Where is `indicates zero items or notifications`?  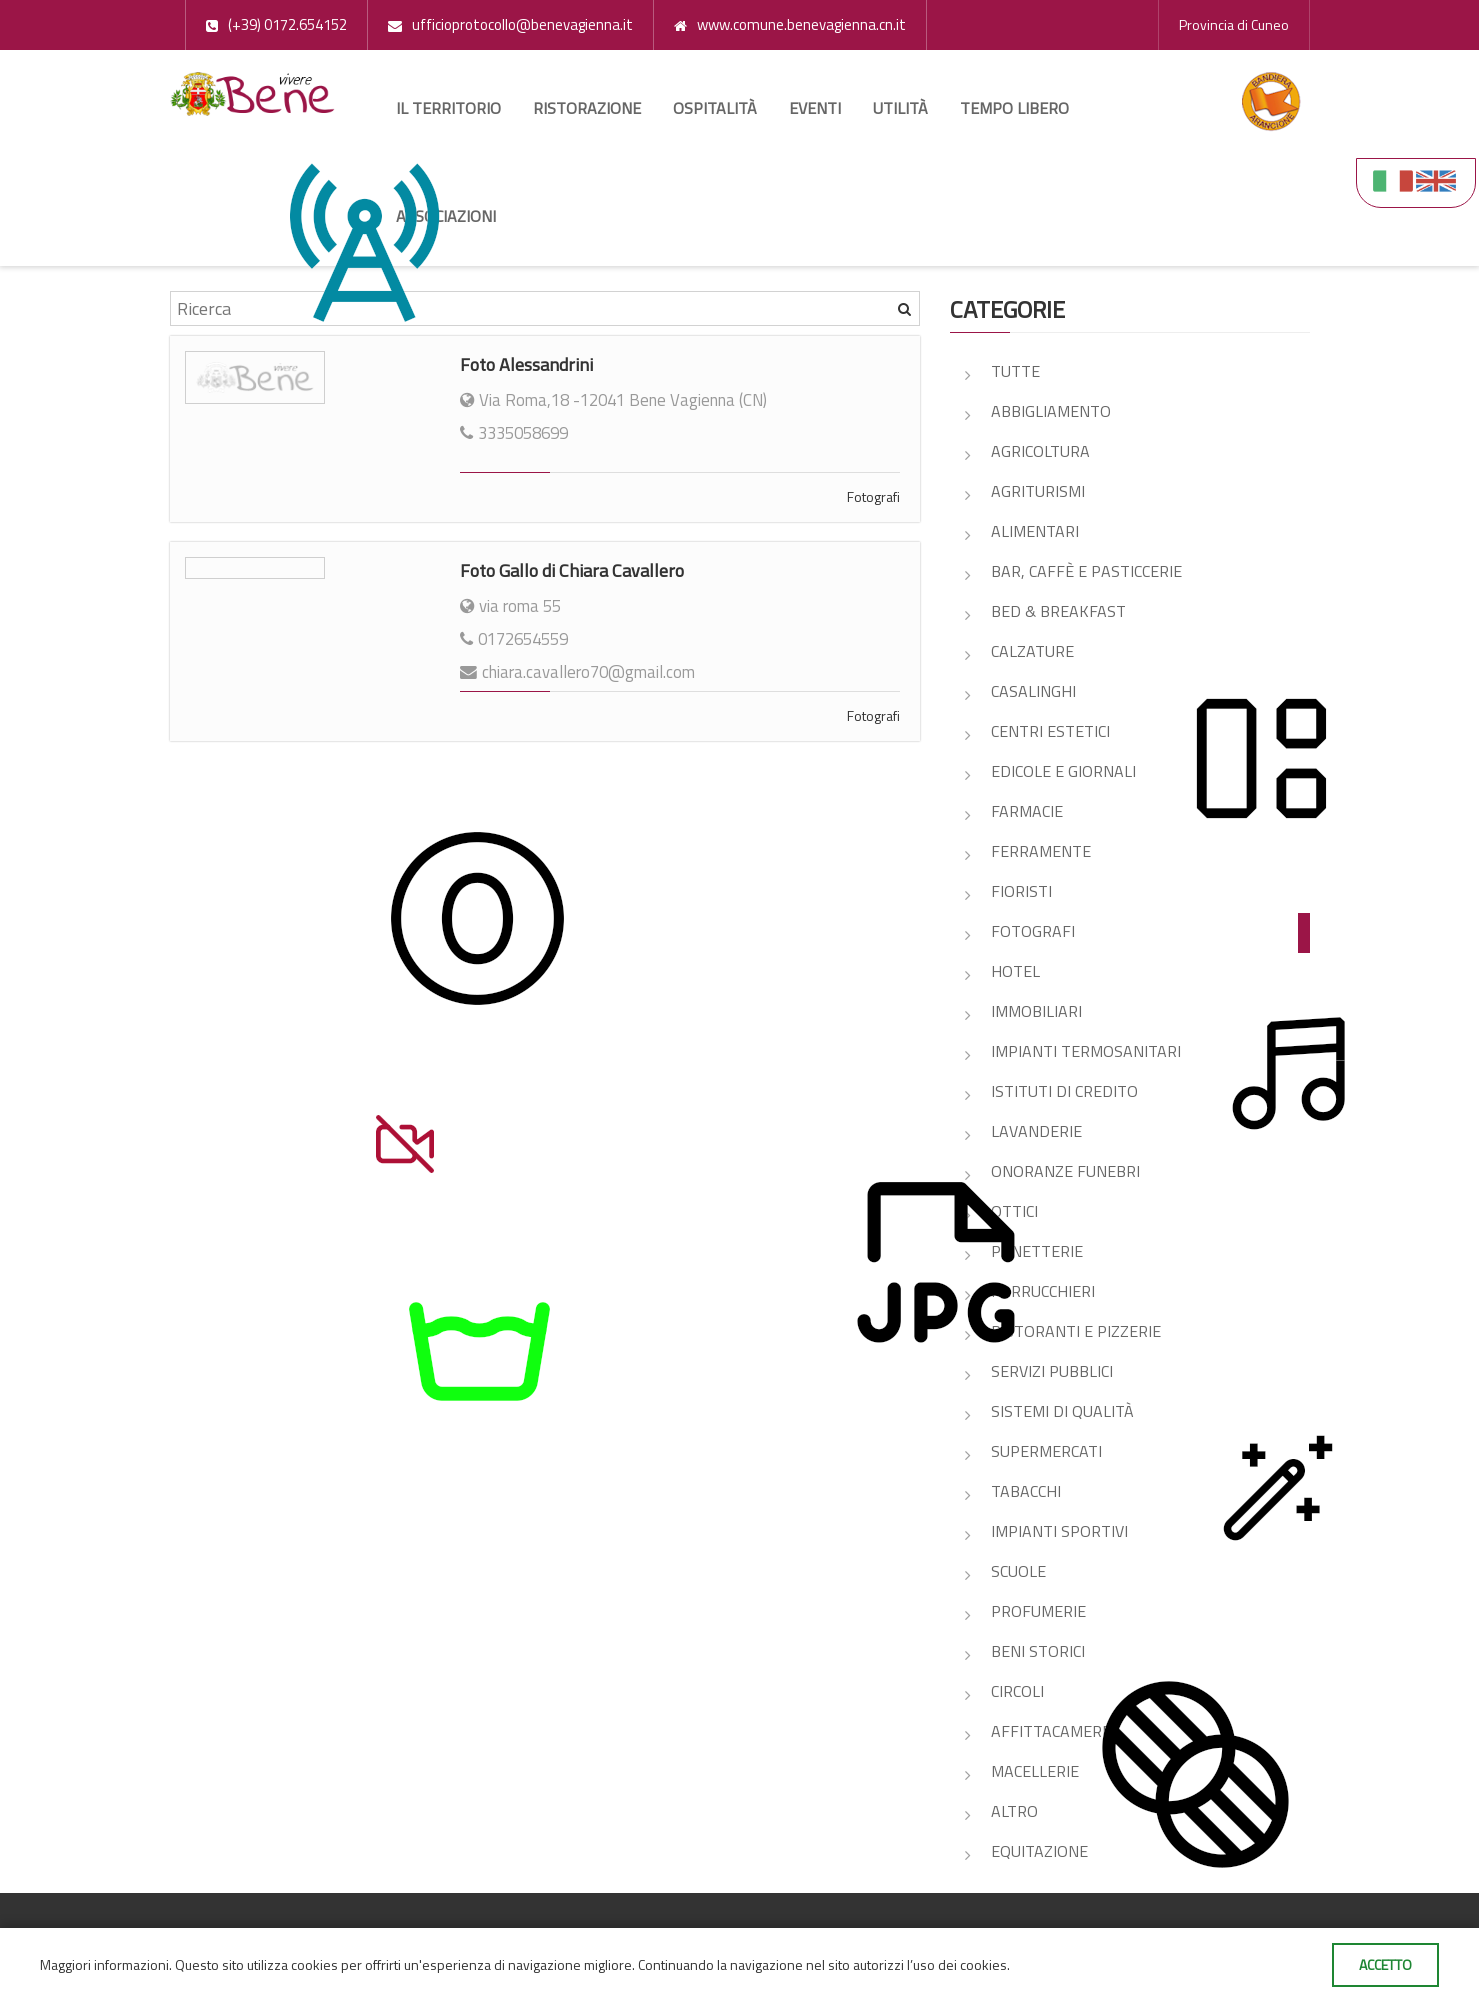
indicates zero items or notifications is located at coordinates (477, 918).